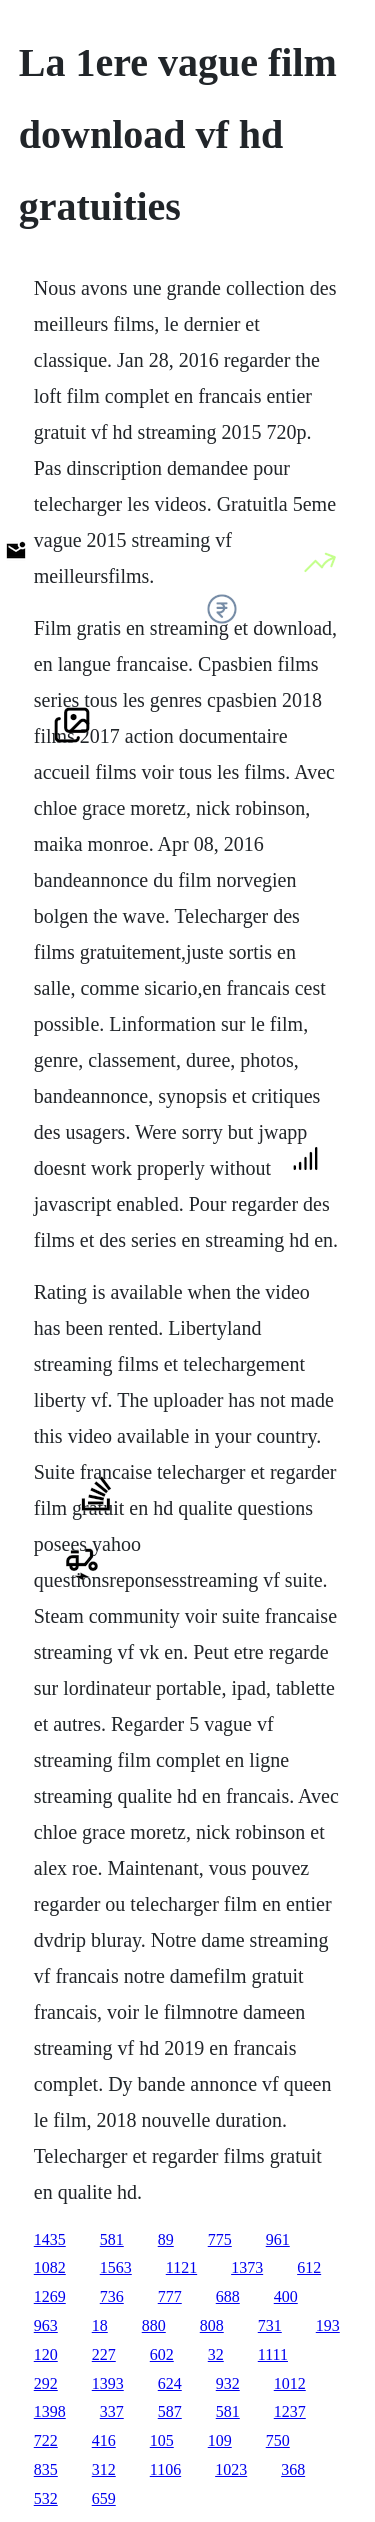 The height and width of the screenshot is (2522, 375). What do you see at coordinates (82, 1563) in the screenshot?
I see `select electric moped as transportation mode` at bounding box center [82, 1563].